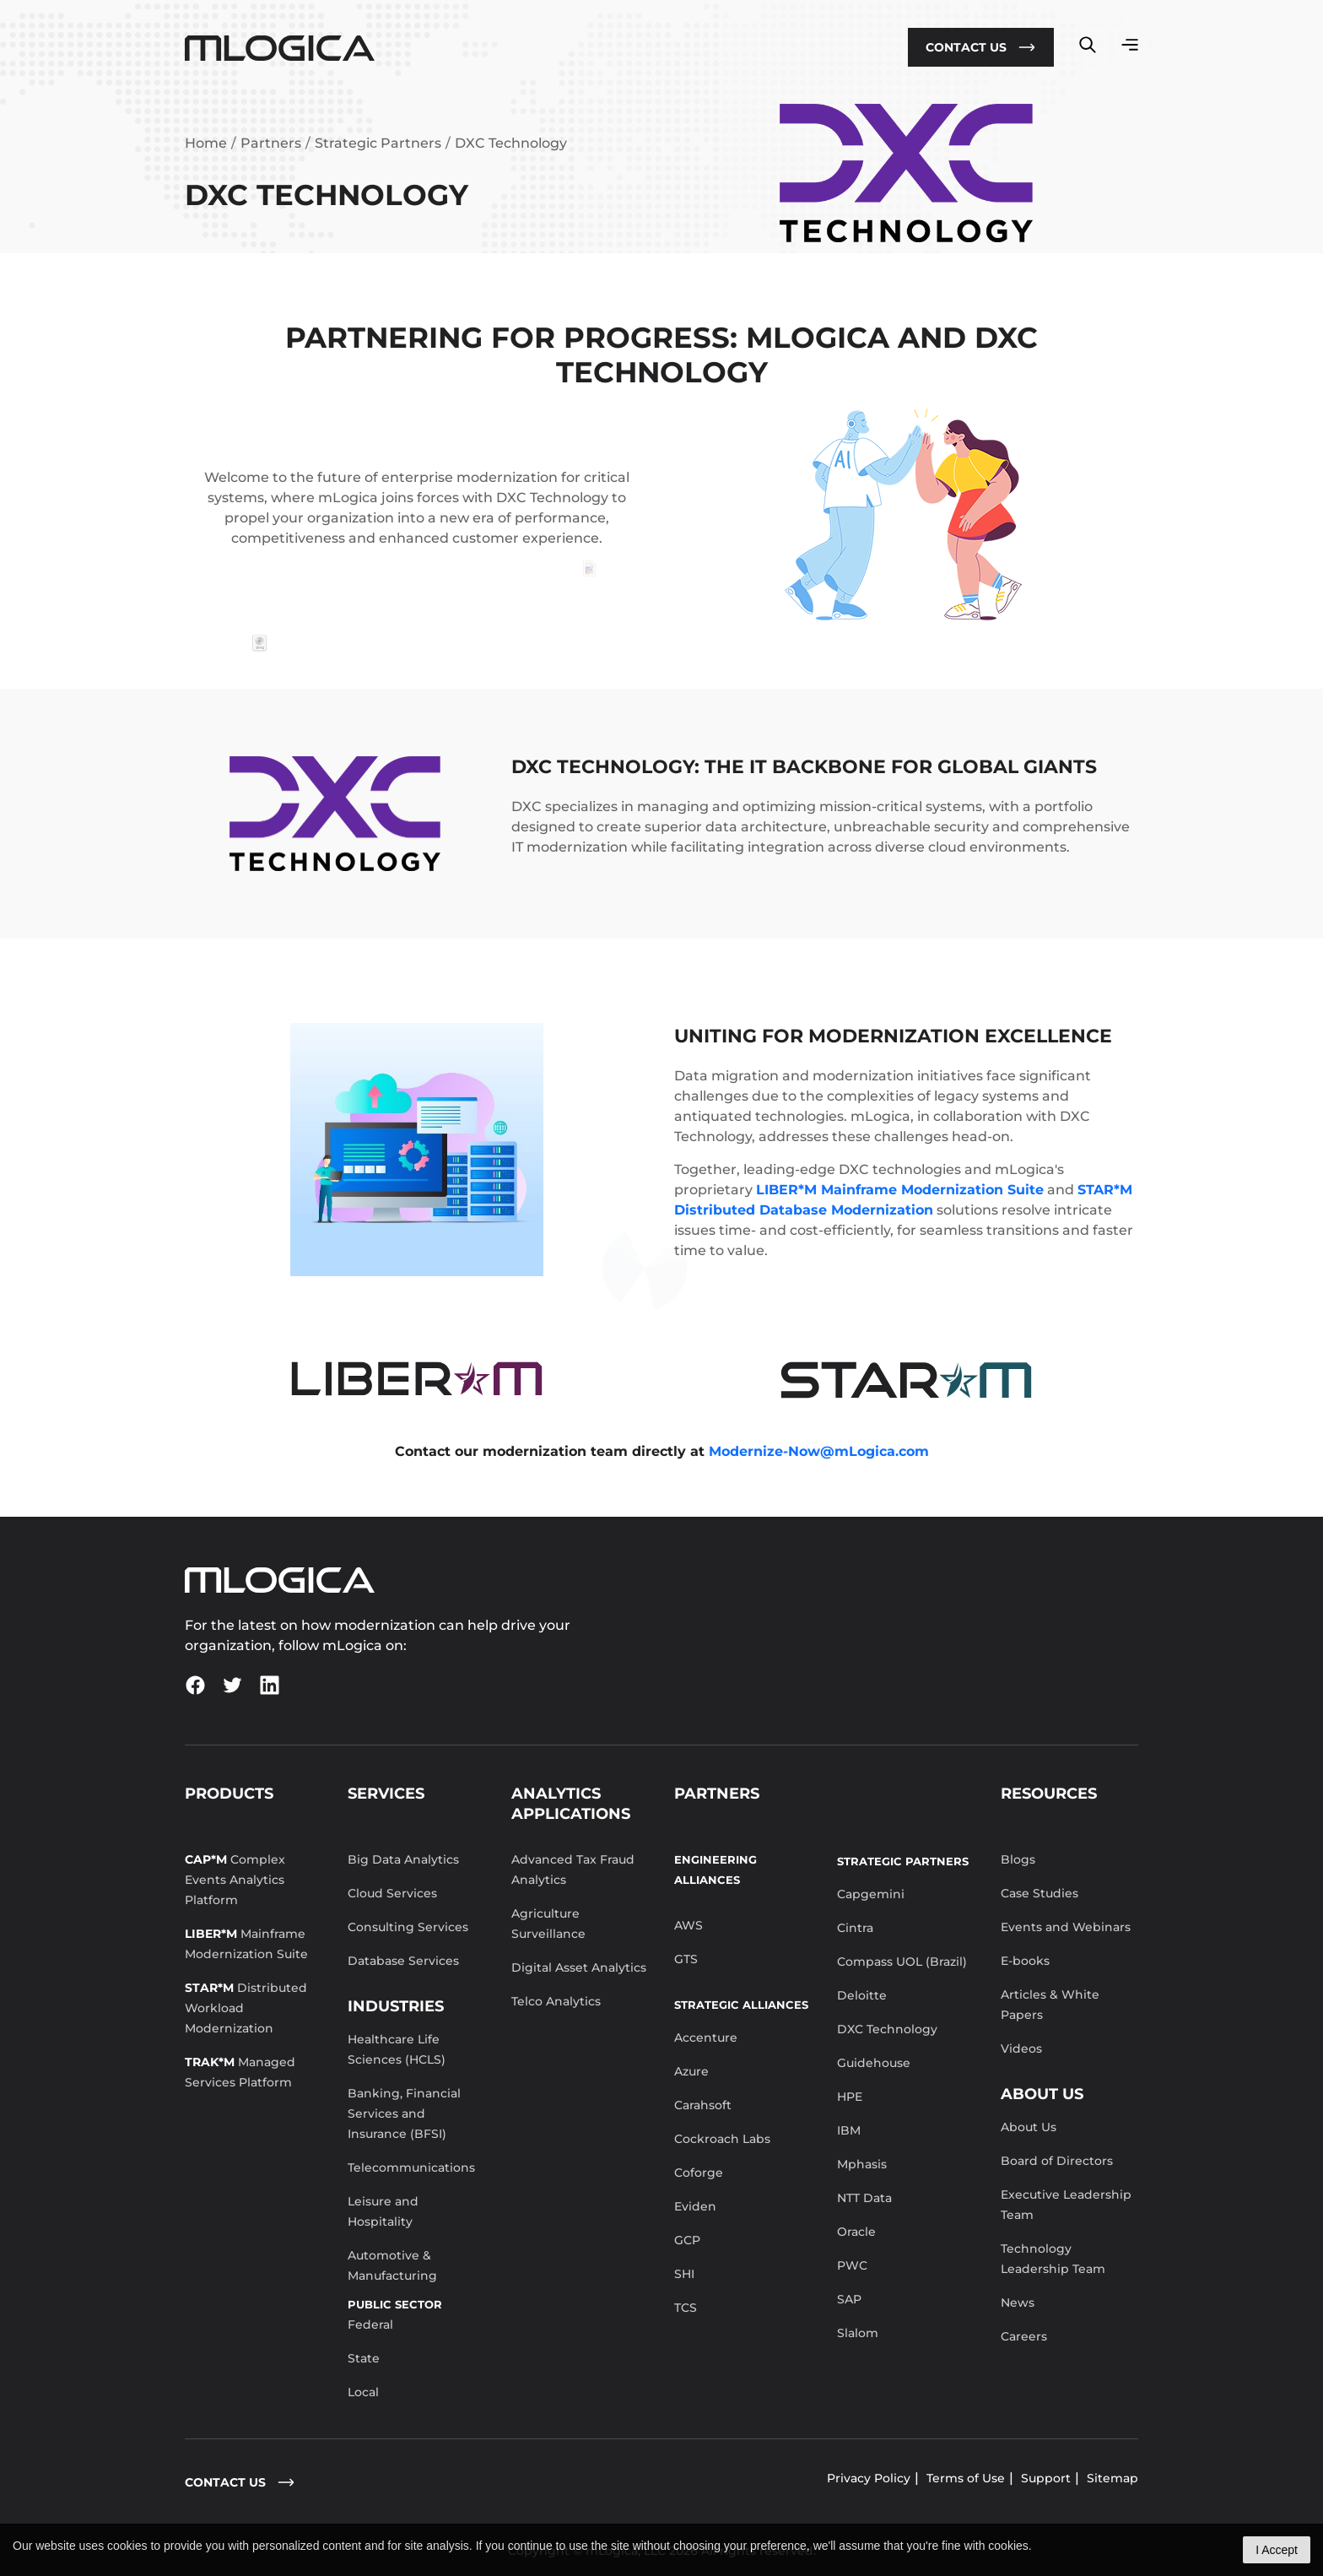  I want to click on open developer tools or IDE, so click(589, 568).